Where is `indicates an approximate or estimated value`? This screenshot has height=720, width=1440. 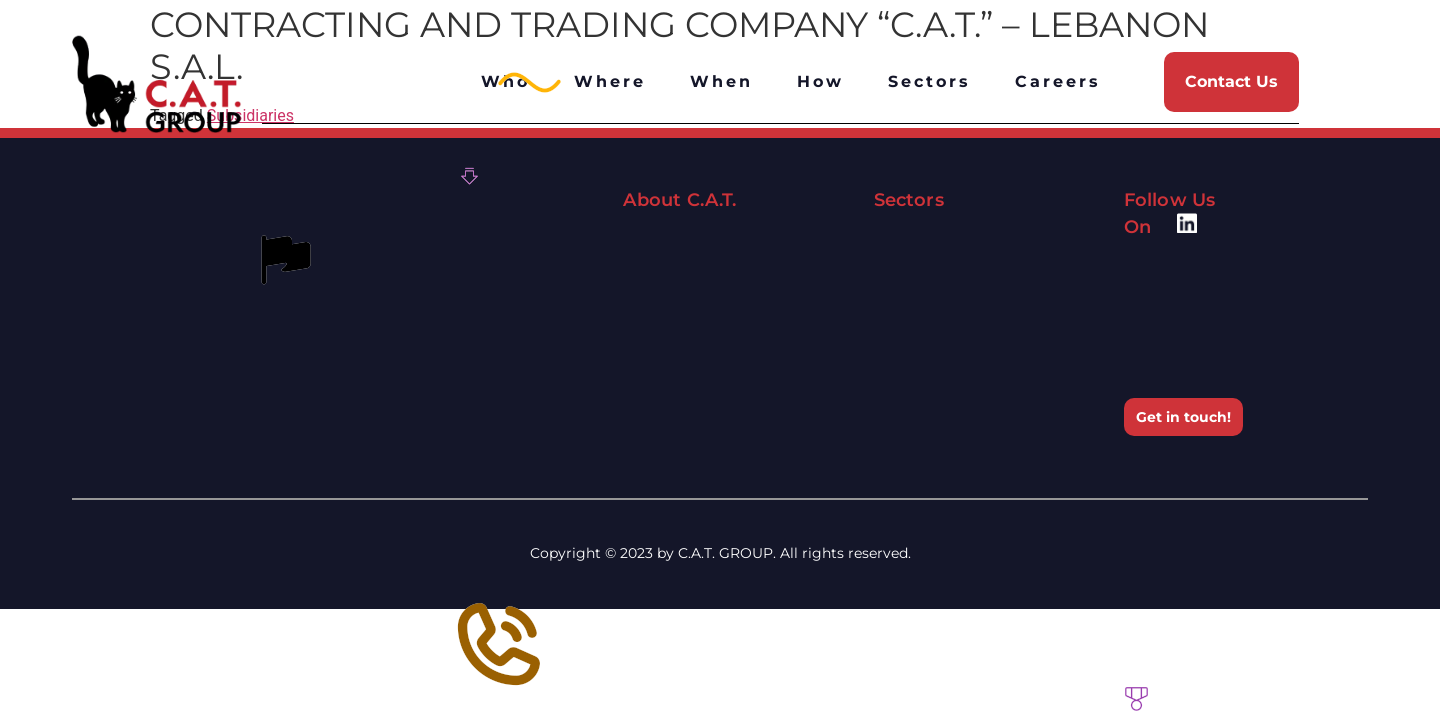
indicates an approximate or estimated value is located at coordinates (529, 82).